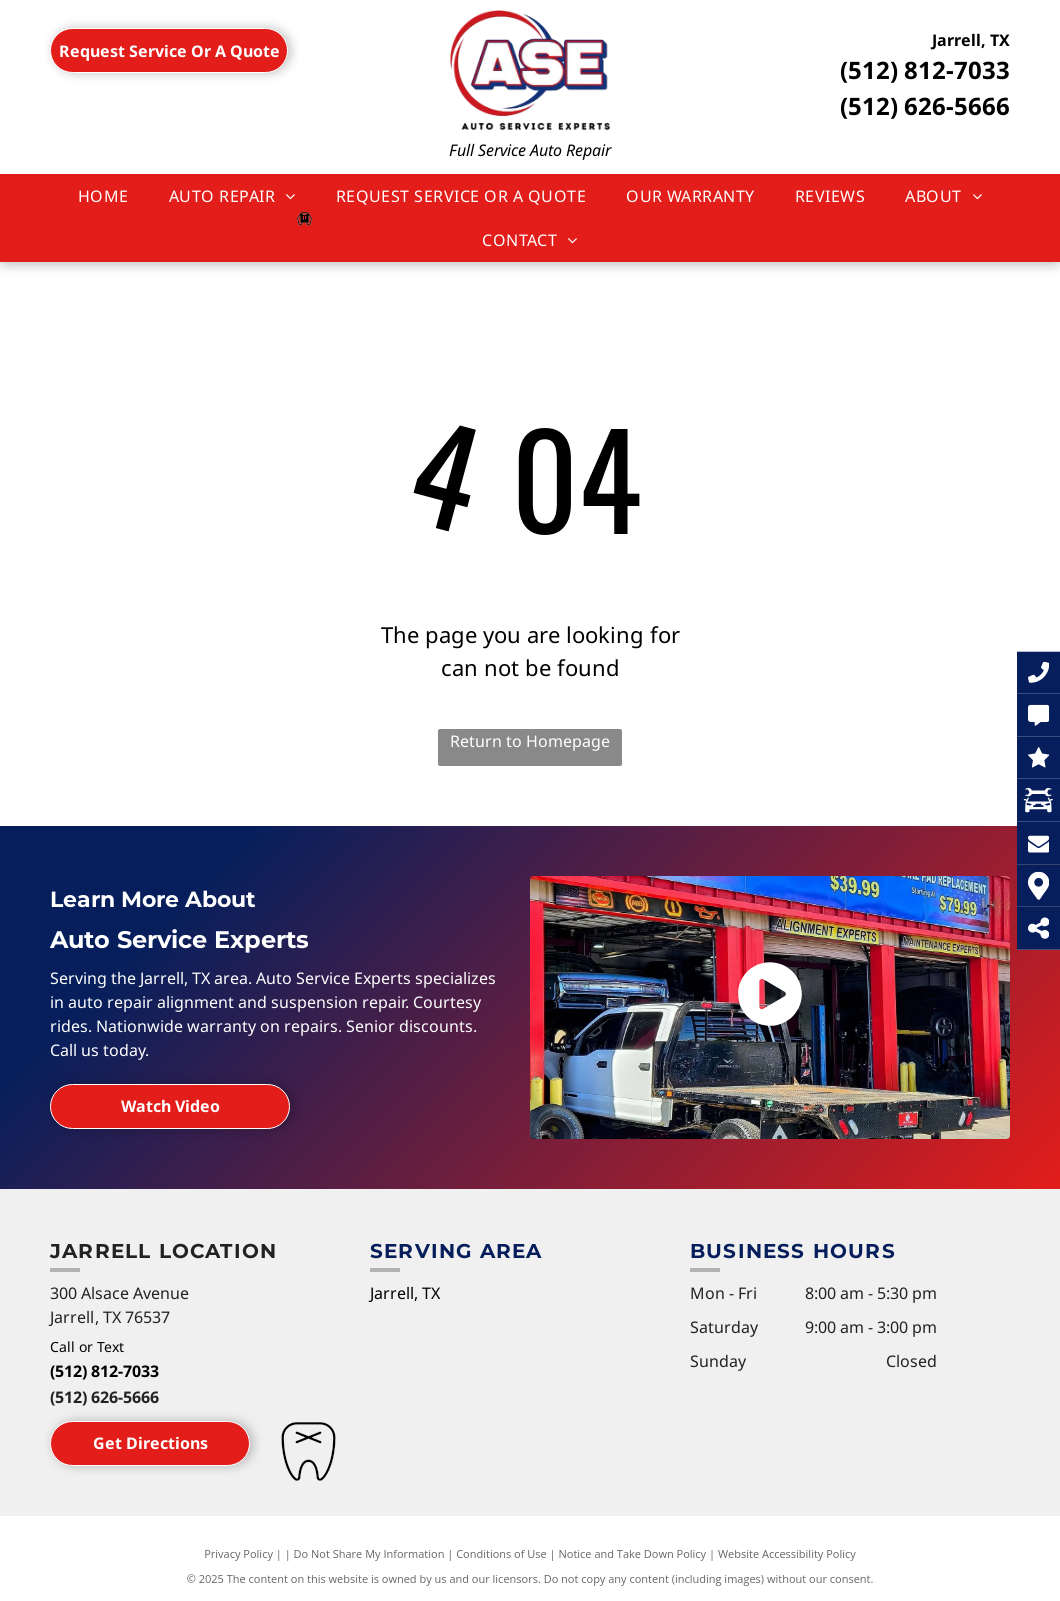 This screenshot has width=1060, height=1601. I want to click on browse clothing or apparel items, so click(304, 218).